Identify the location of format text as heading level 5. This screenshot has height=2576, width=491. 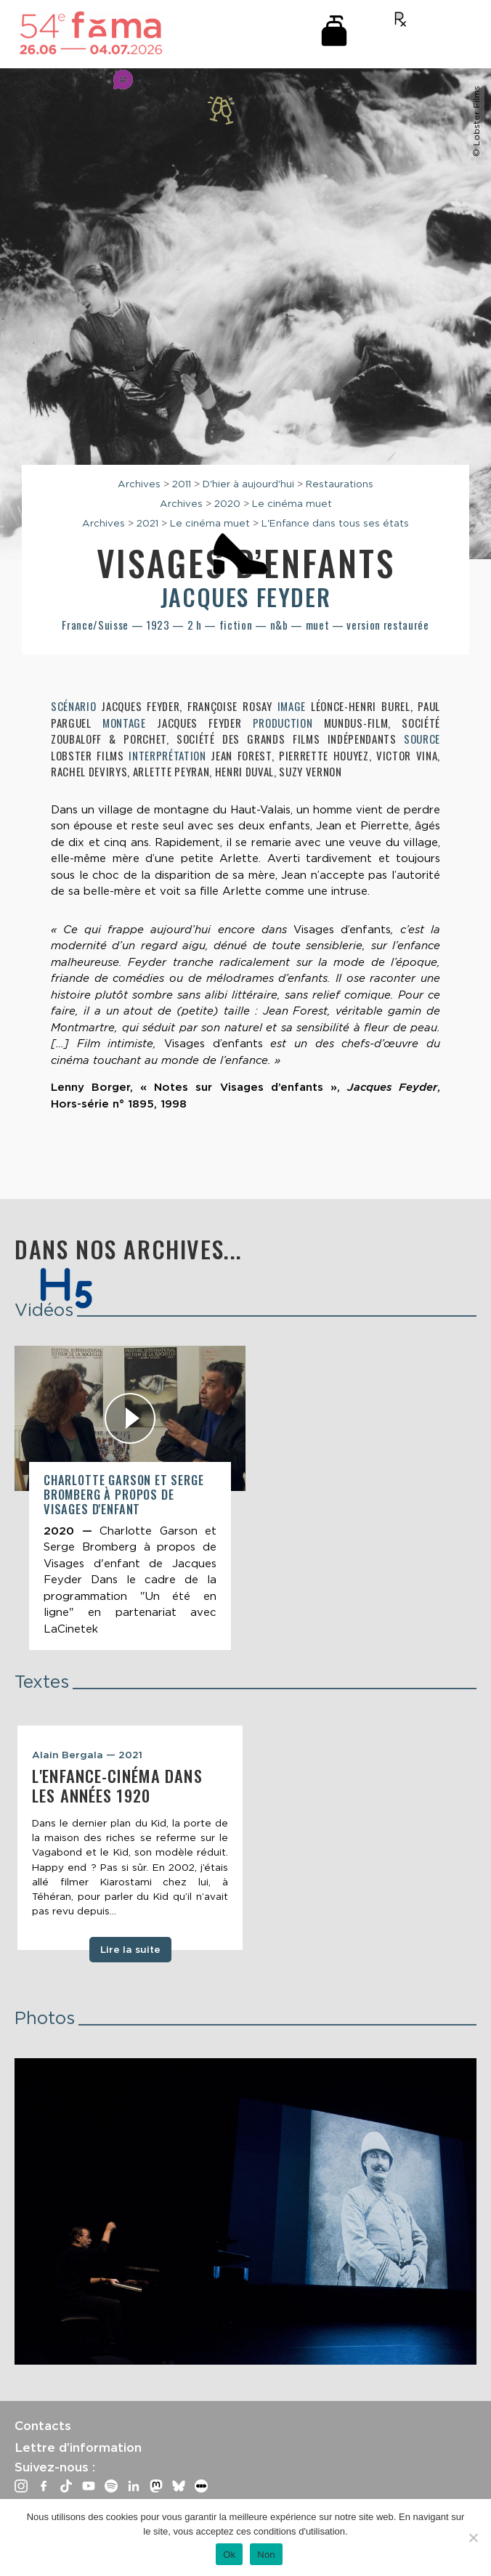
(63, 1287).